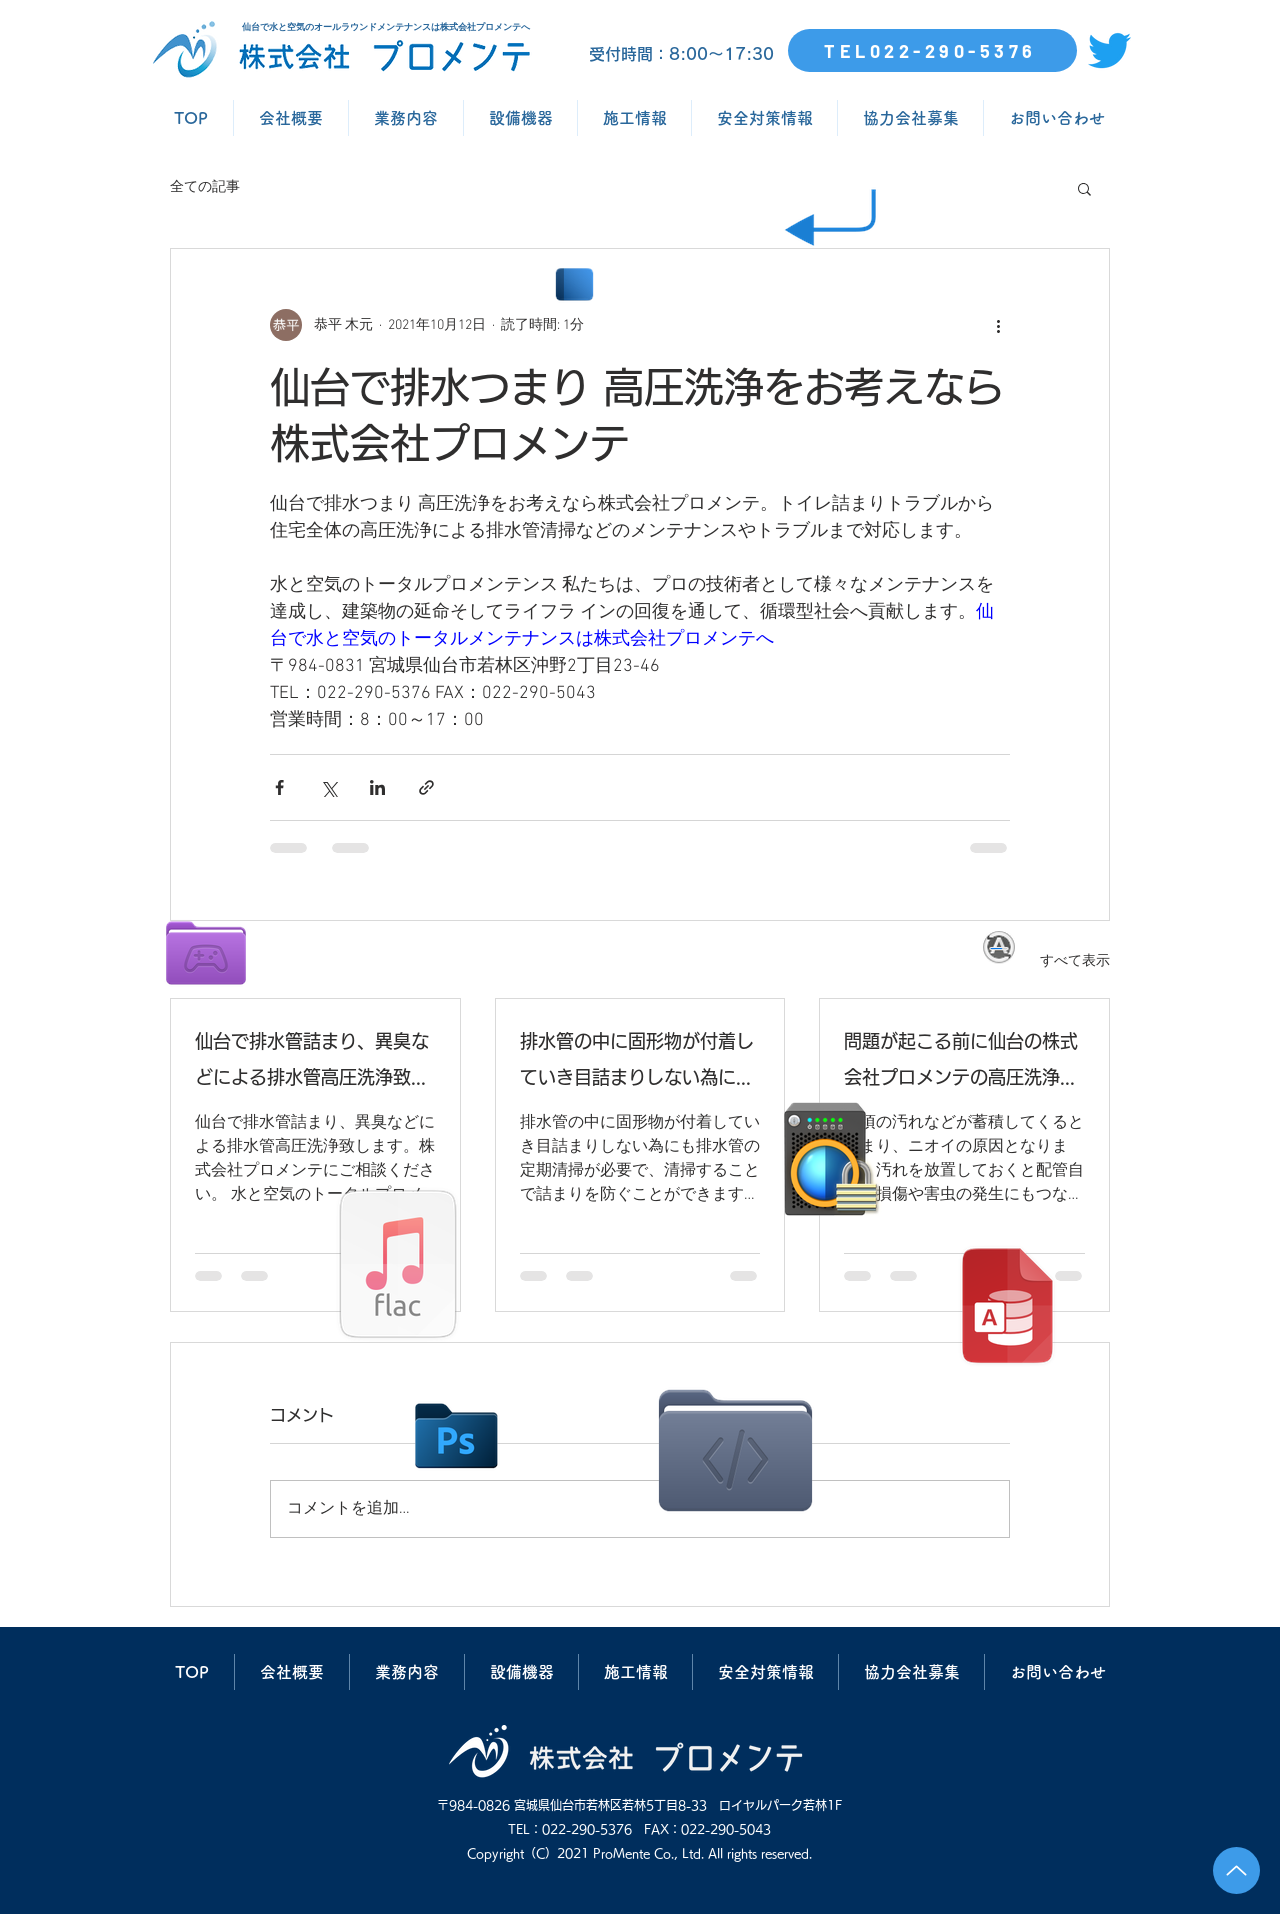 Image resolution: width=1280 pixels, height=1914 pixels. Describe the element at coordinates (825, 1159) in the screenshot. I see `indicates a locked RAID 1 storage array` at that location.